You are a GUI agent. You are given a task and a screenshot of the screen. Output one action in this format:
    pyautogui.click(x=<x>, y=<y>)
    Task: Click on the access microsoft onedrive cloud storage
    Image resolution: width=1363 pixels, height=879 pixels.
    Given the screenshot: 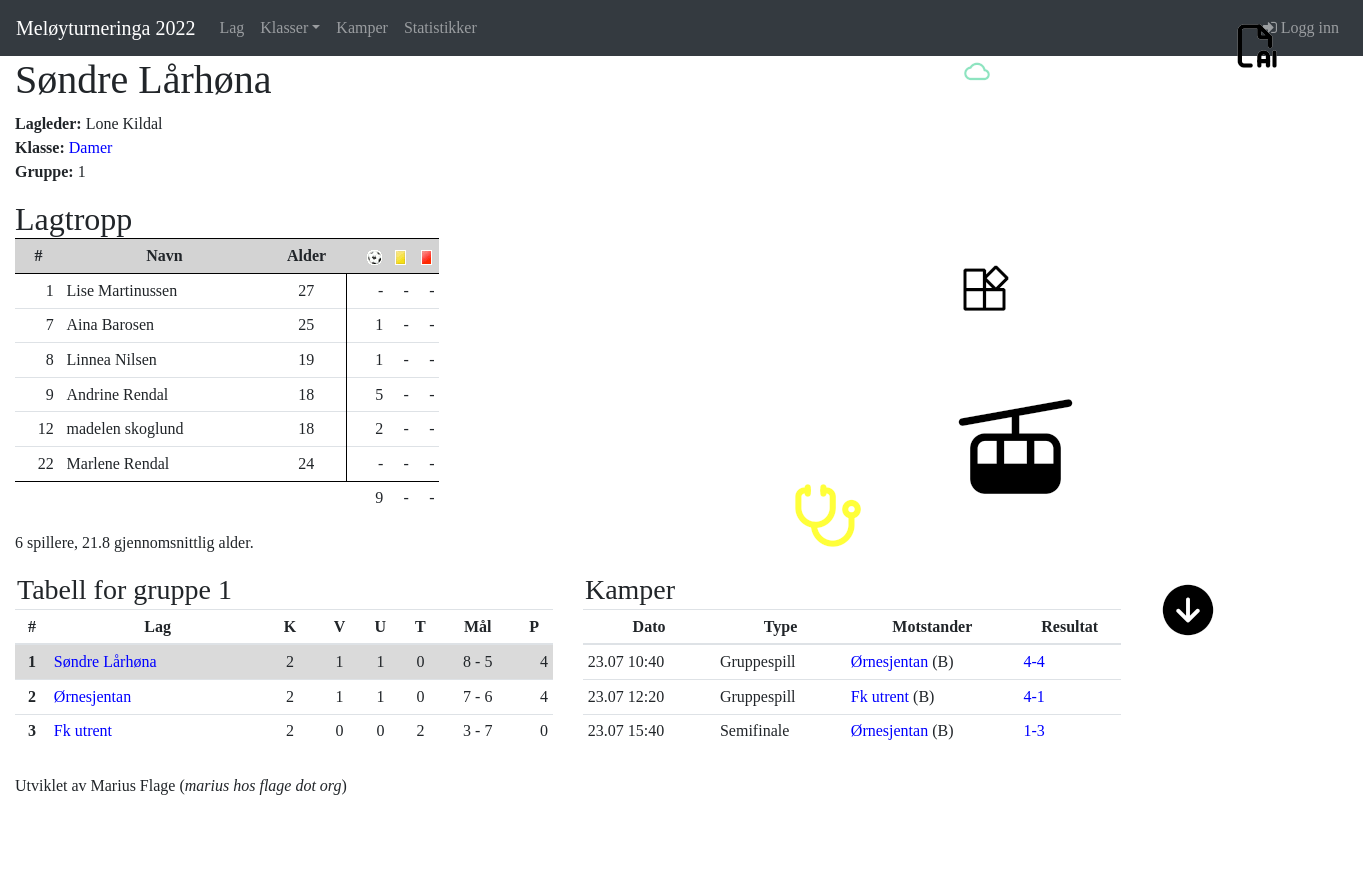 What is the action you would take?
    pyautogui.click(x=977, y=72)
    